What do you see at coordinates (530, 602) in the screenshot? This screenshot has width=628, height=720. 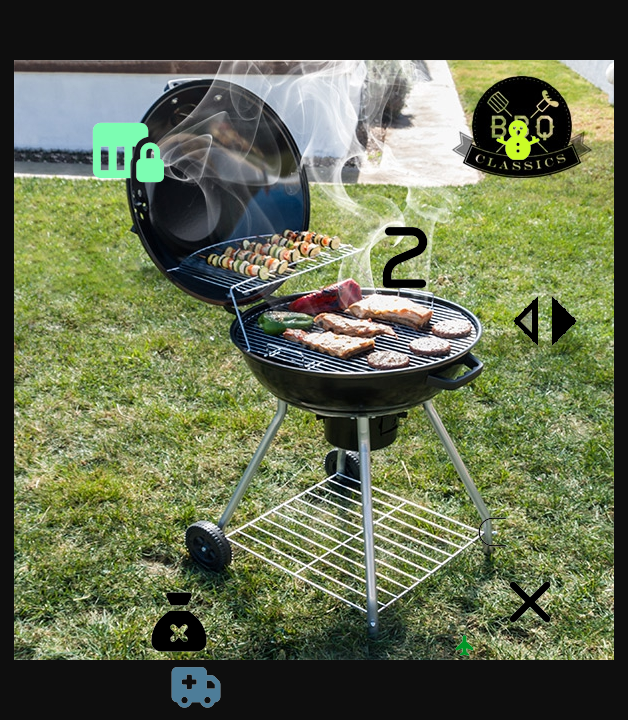 I see `close the current window or dialog` at bounding box center [530, 602].